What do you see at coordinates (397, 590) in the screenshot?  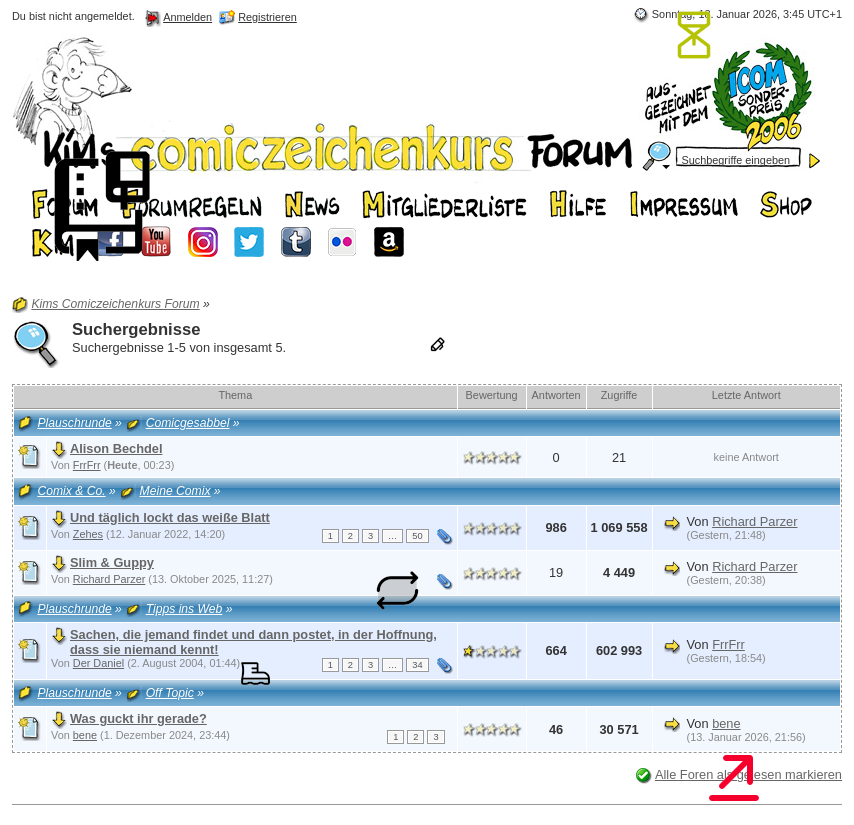 I see `toggle repeat mode for media playback` at bounding box center [397, 590].